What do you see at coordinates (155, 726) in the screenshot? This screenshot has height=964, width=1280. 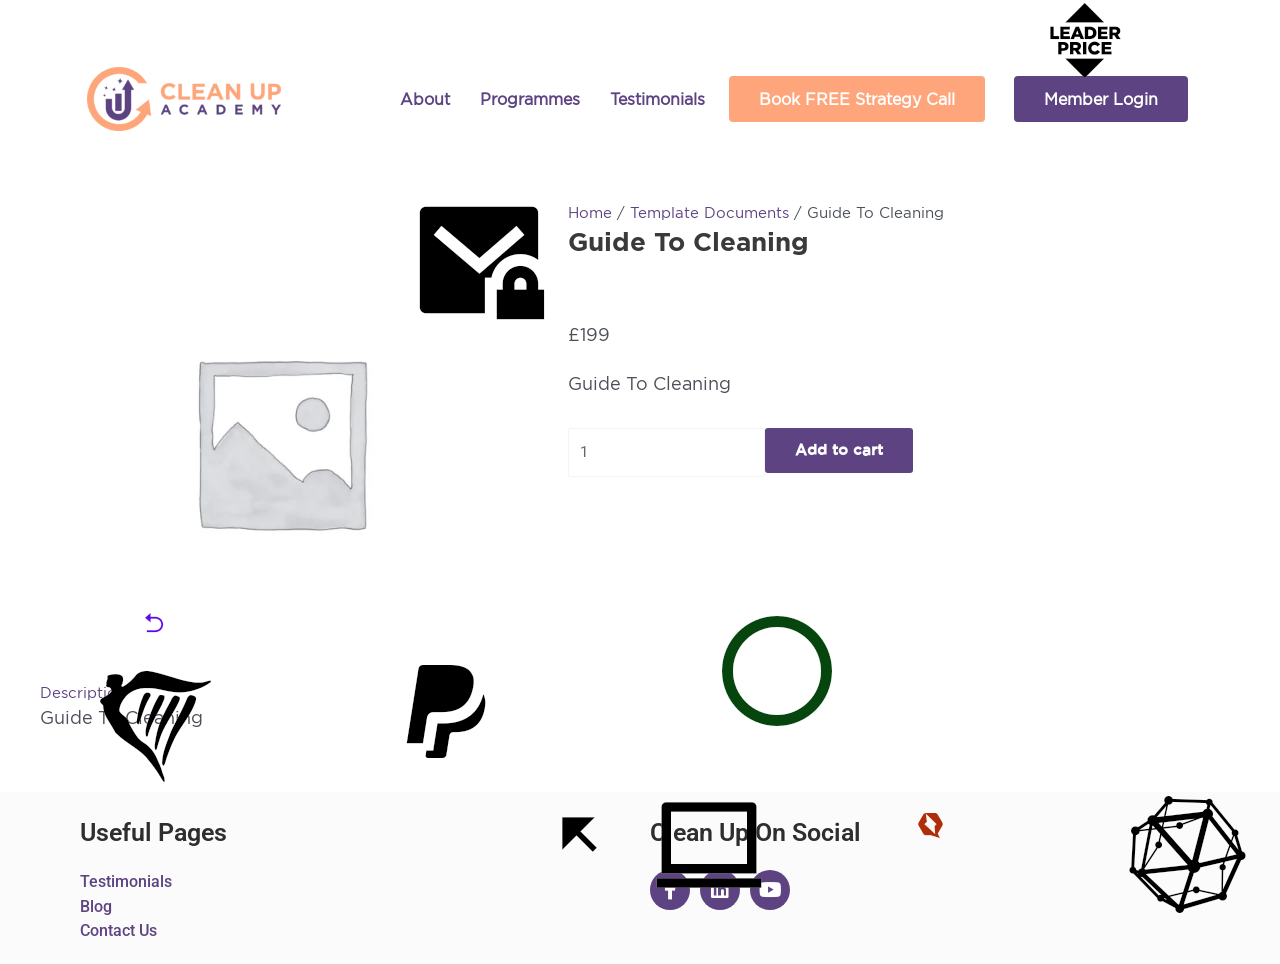 I see `open the Ryanair app` at bounding box center [155, 726].